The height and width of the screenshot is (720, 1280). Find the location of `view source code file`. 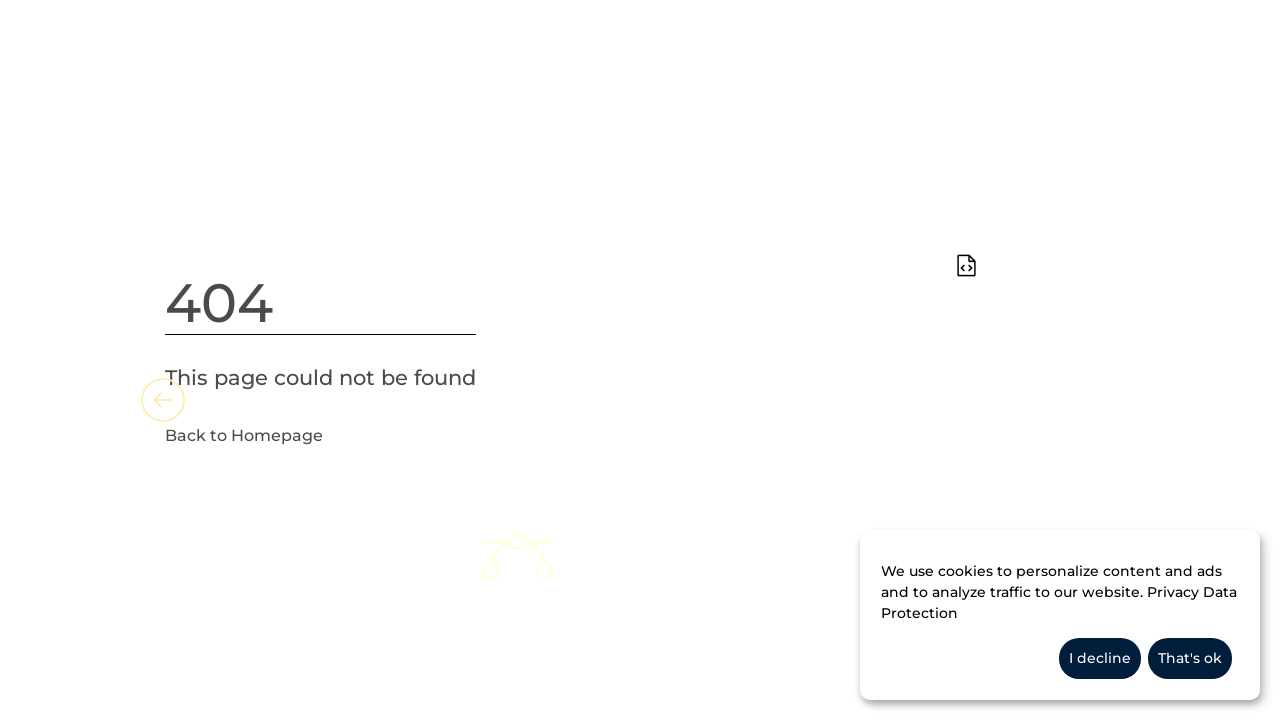

view source code file is located at coordinates (966, 265).